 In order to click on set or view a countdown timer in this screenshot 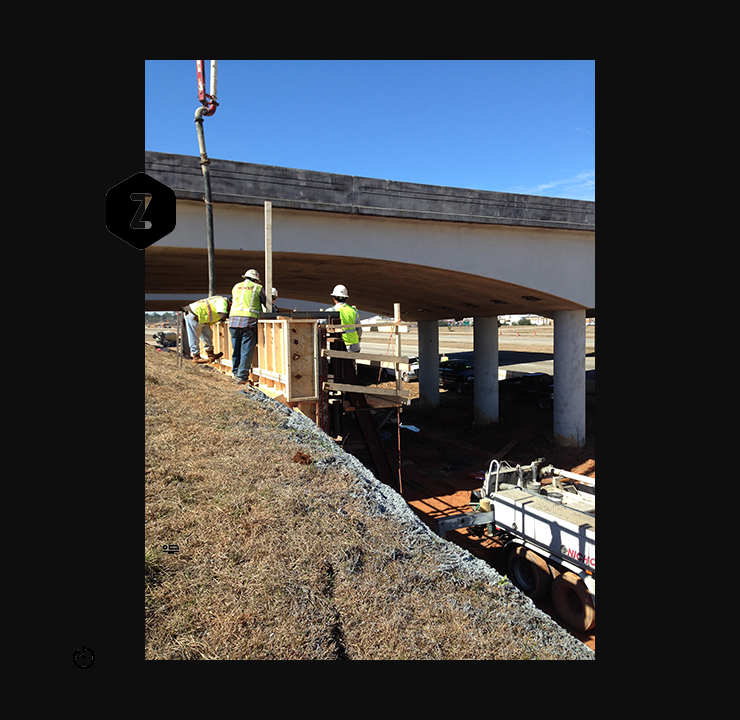, I will do `click(84, 658)`.